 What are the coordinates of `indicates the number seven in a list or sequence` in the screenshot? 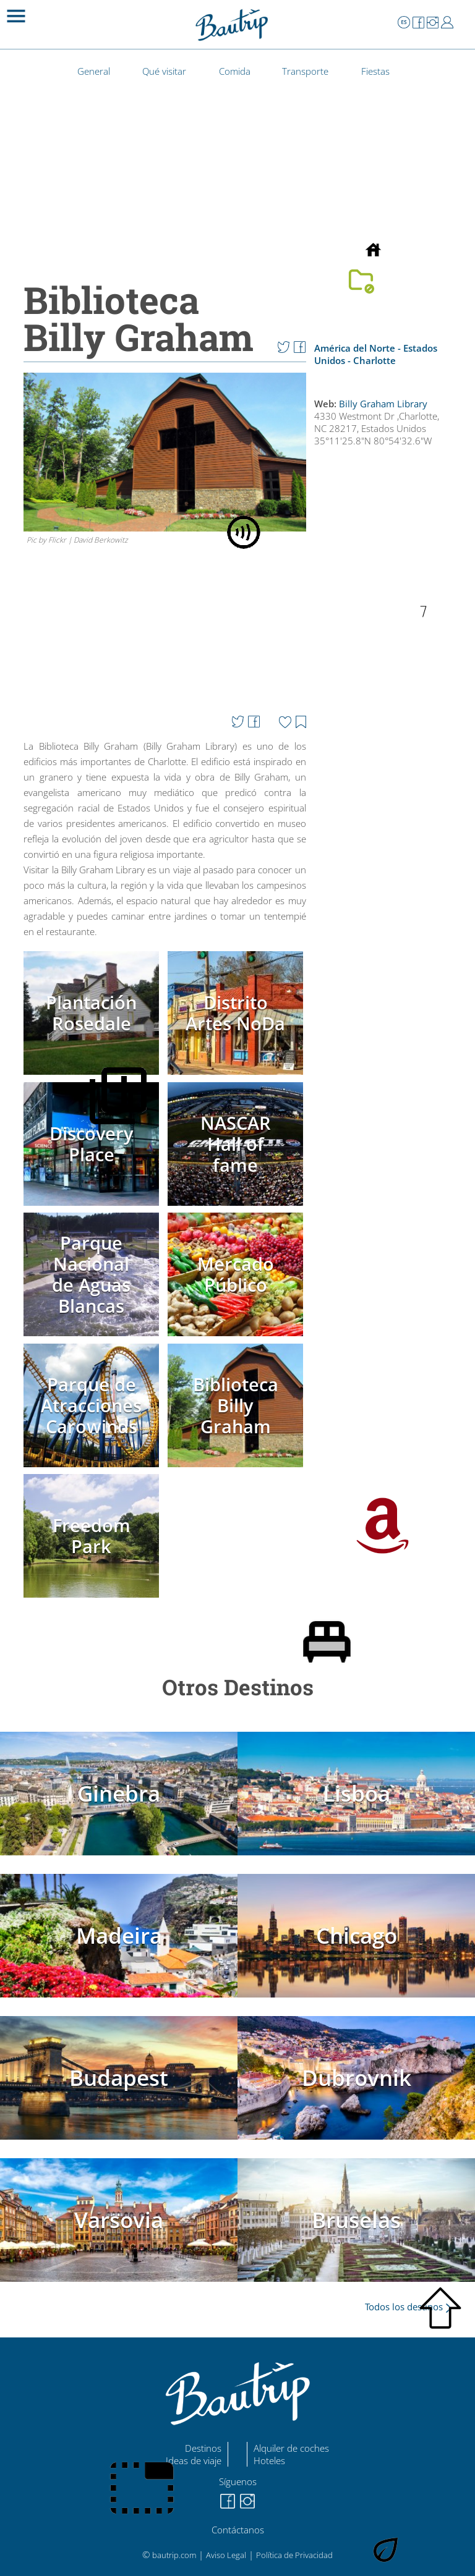 It's located at (423, 611).